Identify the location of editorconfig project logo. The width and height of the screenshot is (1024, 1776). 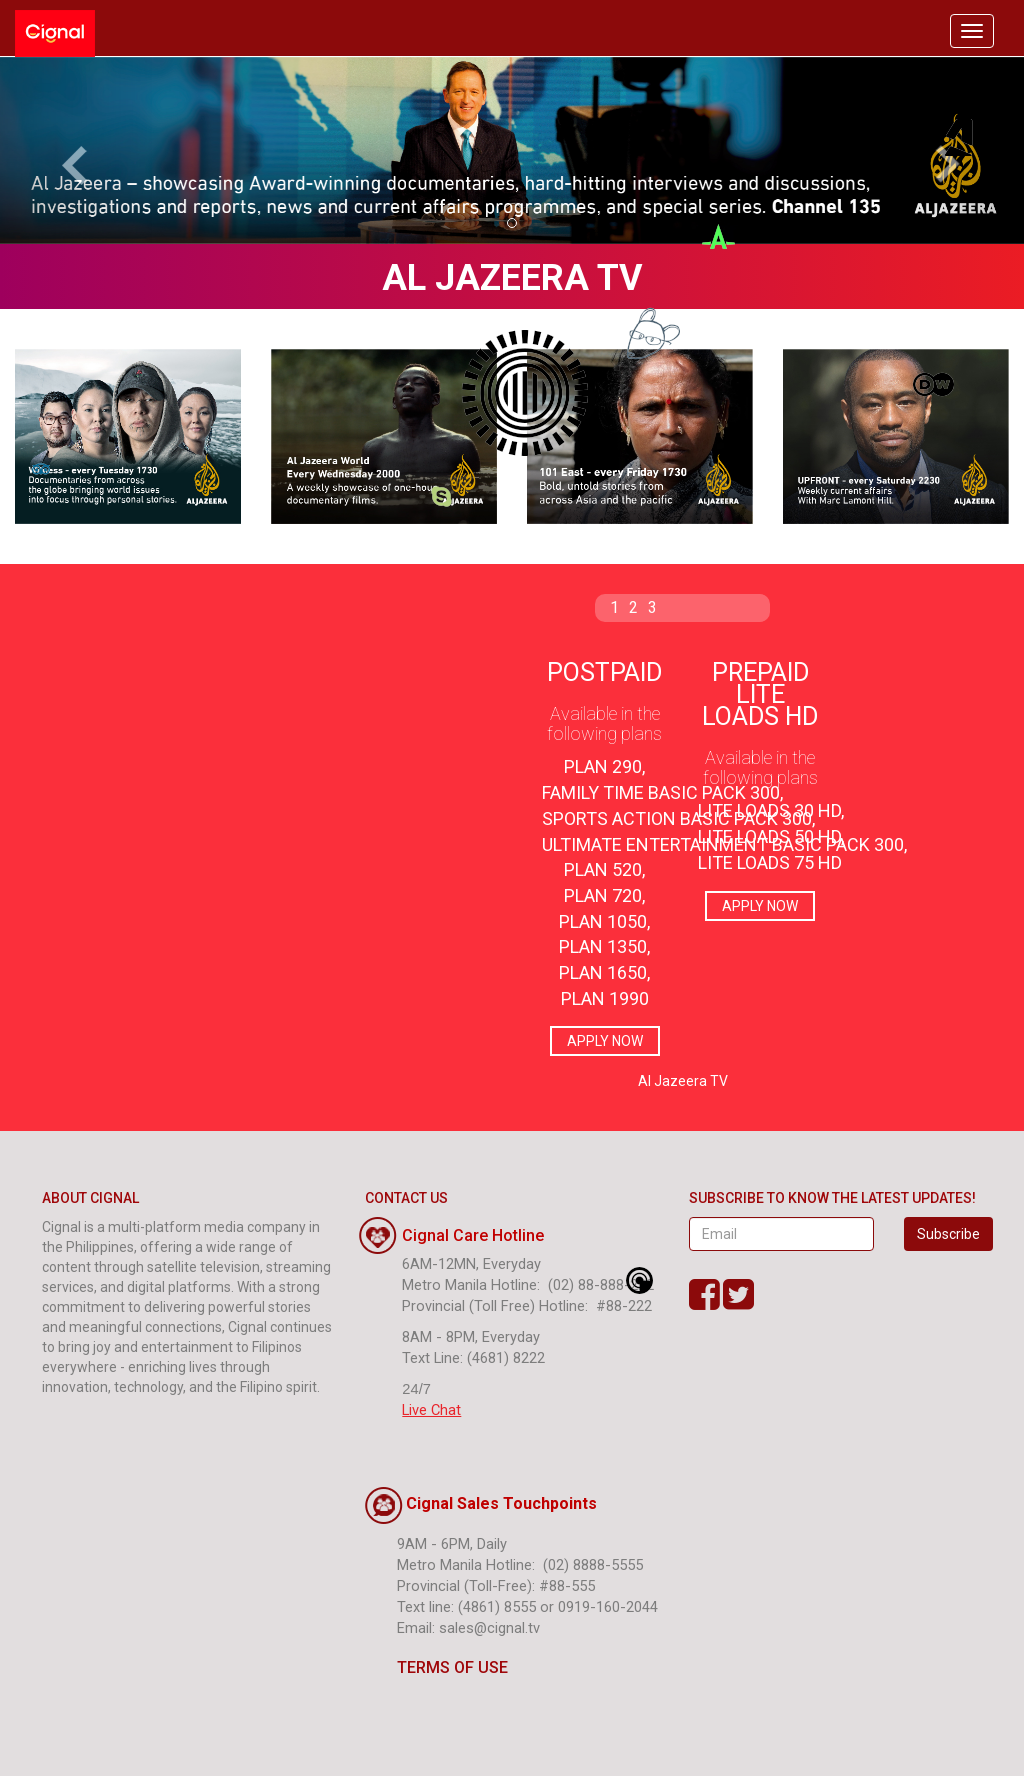
(653, 333).